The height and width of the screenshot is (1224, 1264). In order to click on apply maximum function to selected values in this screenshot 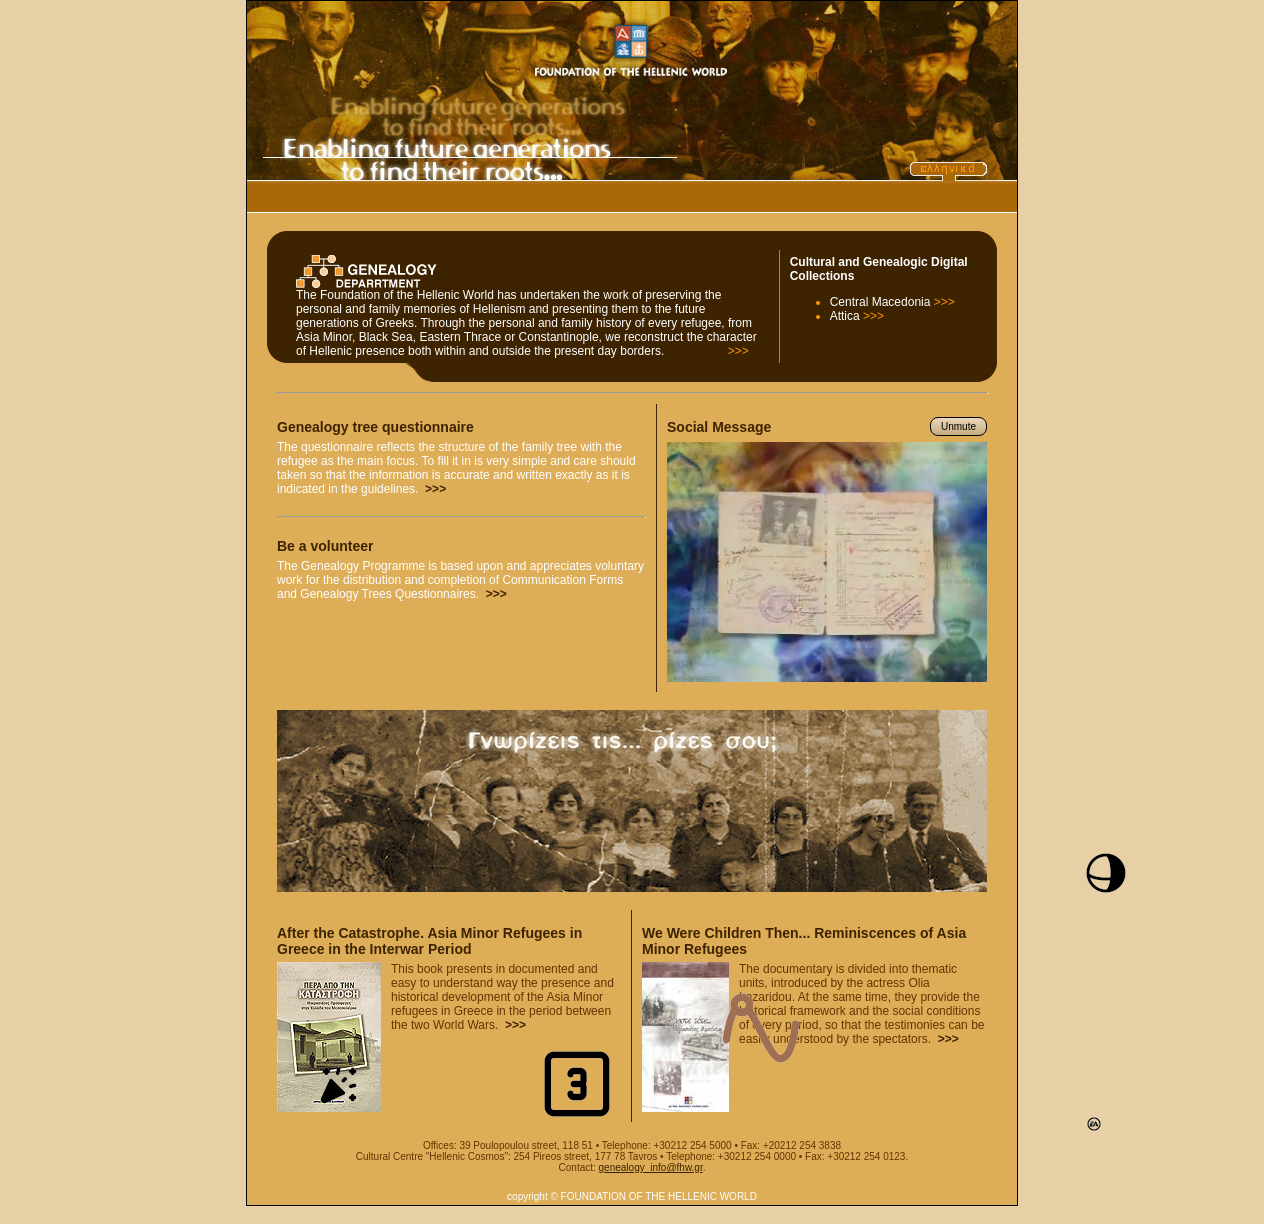, I will do `click(761, 1028)`.